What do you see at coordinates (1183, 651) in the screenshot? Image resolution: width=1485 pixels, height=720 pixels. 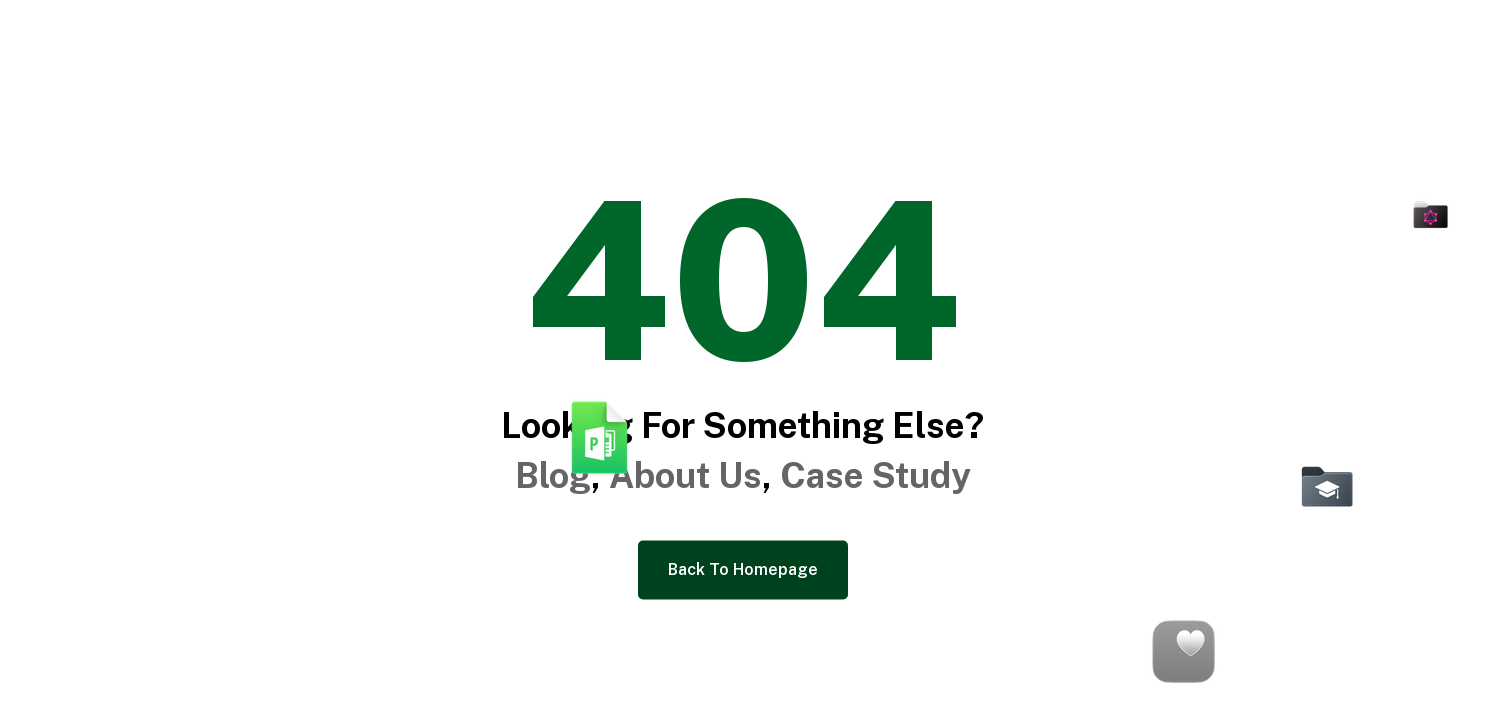 I see `open the Health app` at bounding box center [1183, 651].